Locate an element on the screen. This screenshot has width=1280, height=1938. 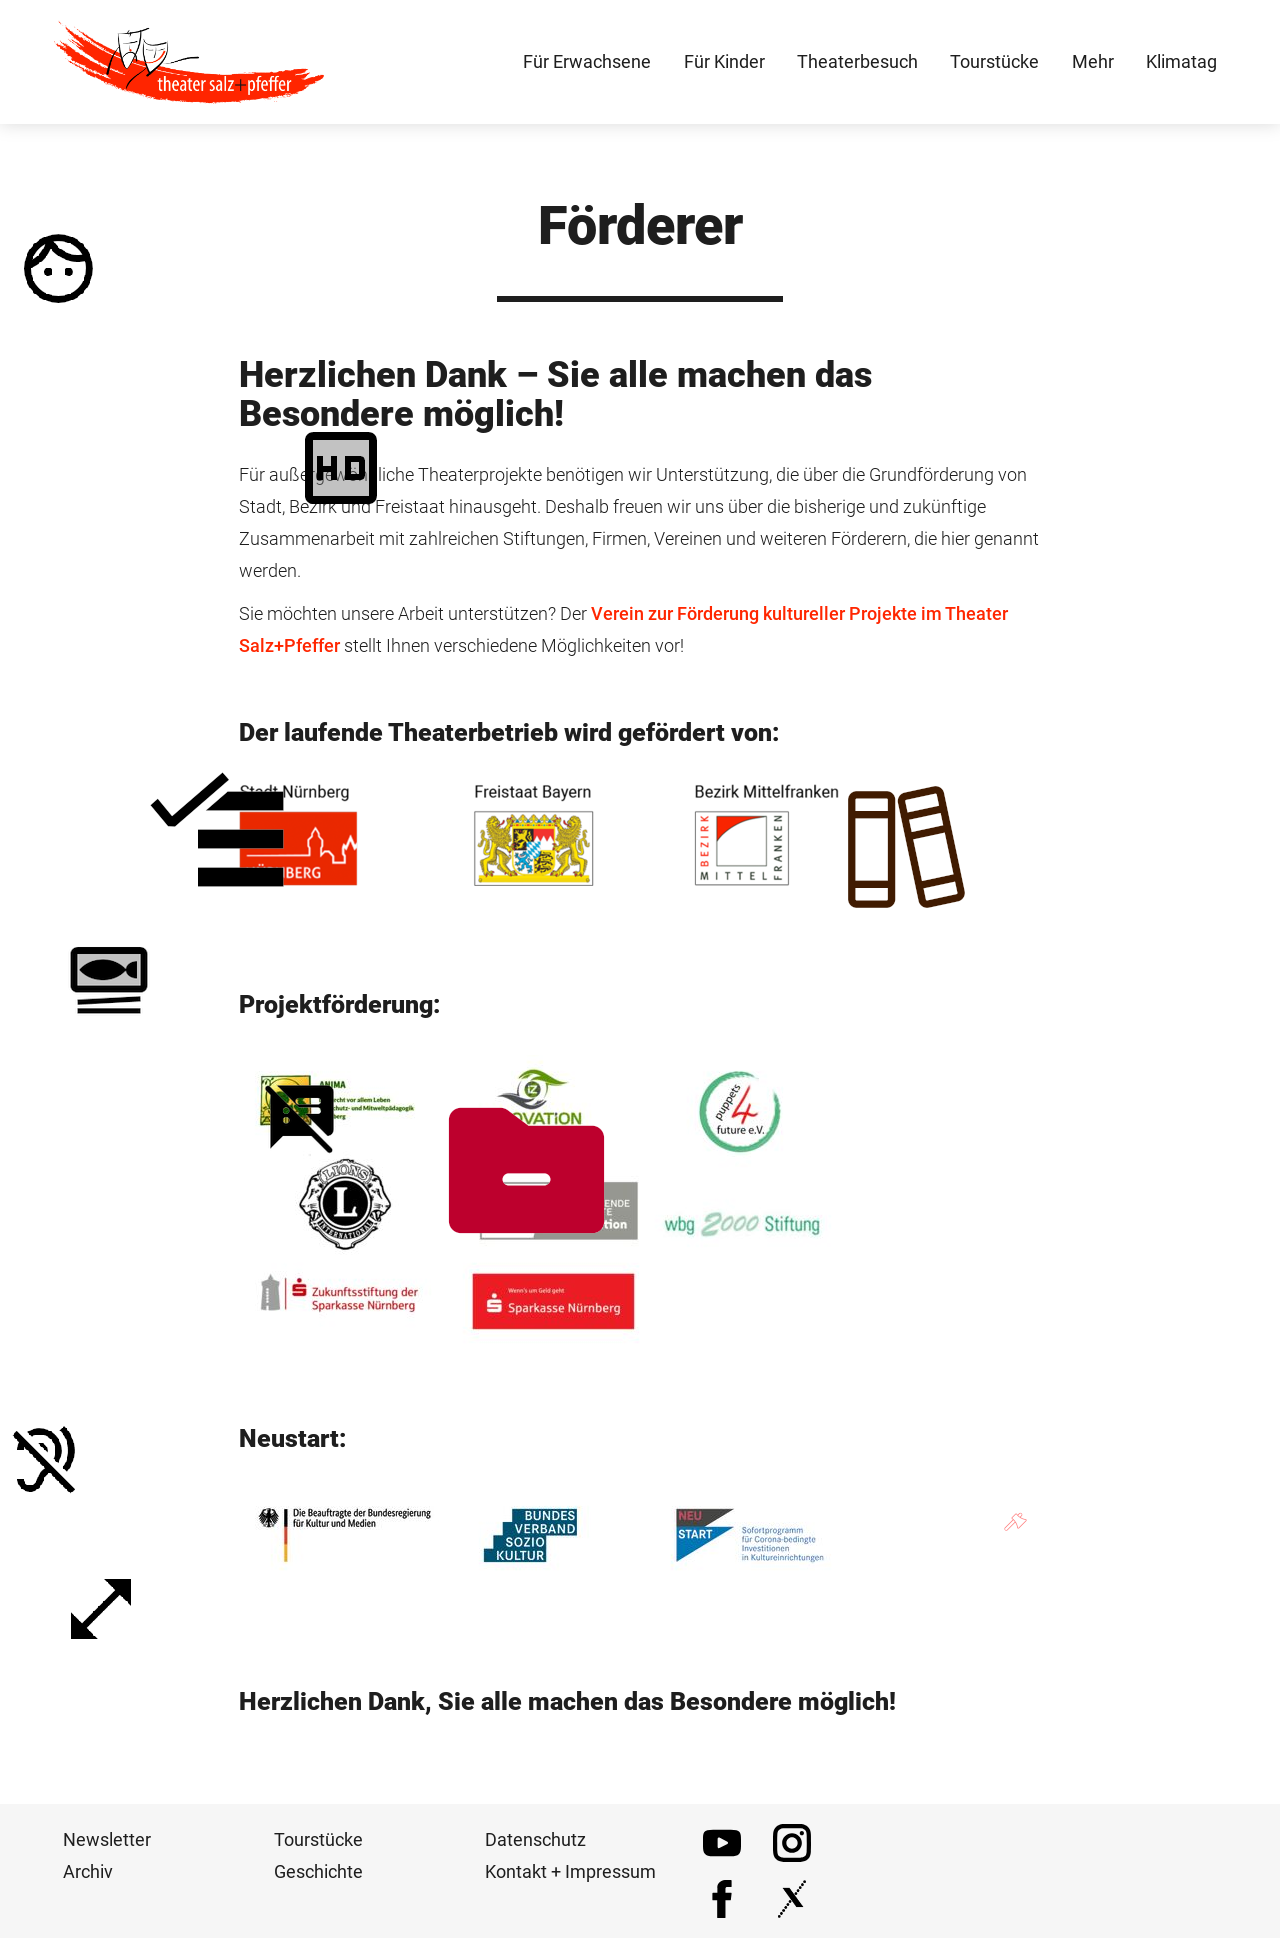
view set meal or bento box options is located at coordinates (109, 982).